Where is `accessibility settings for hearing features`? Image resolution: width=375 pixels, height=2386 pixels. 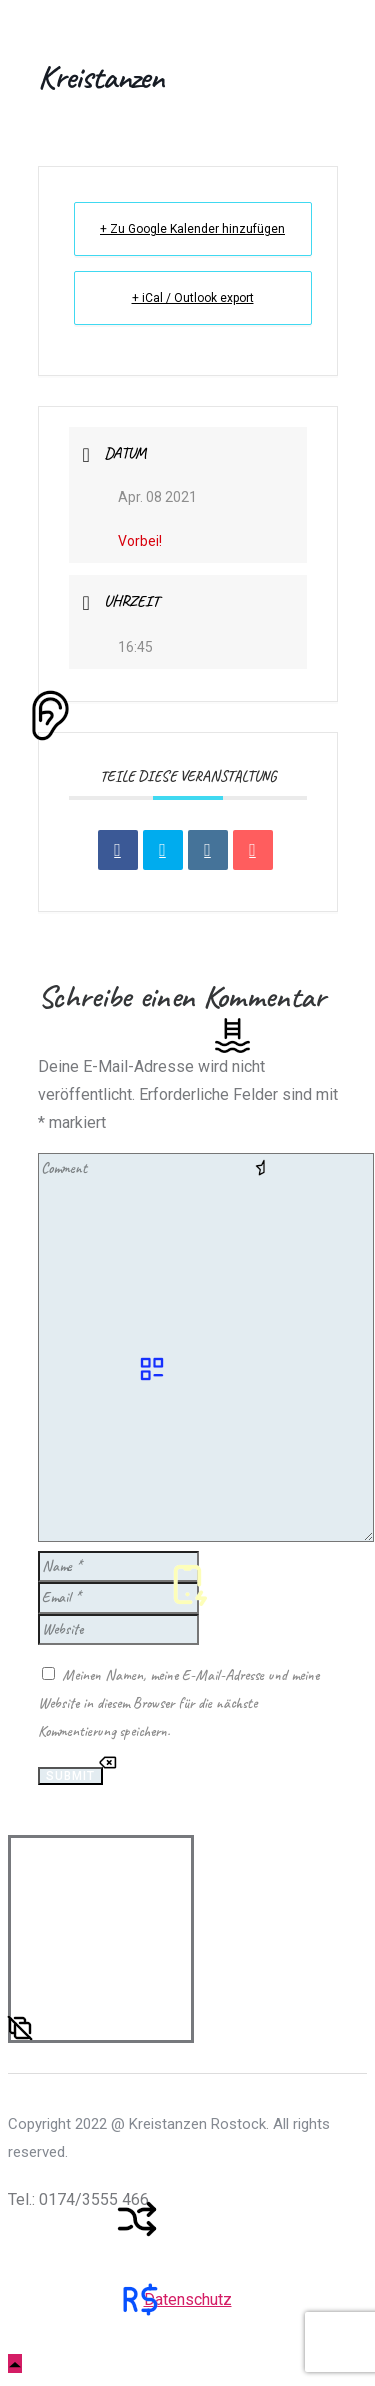
accessibility settings for hearing features is located at coordinates (50, 715).